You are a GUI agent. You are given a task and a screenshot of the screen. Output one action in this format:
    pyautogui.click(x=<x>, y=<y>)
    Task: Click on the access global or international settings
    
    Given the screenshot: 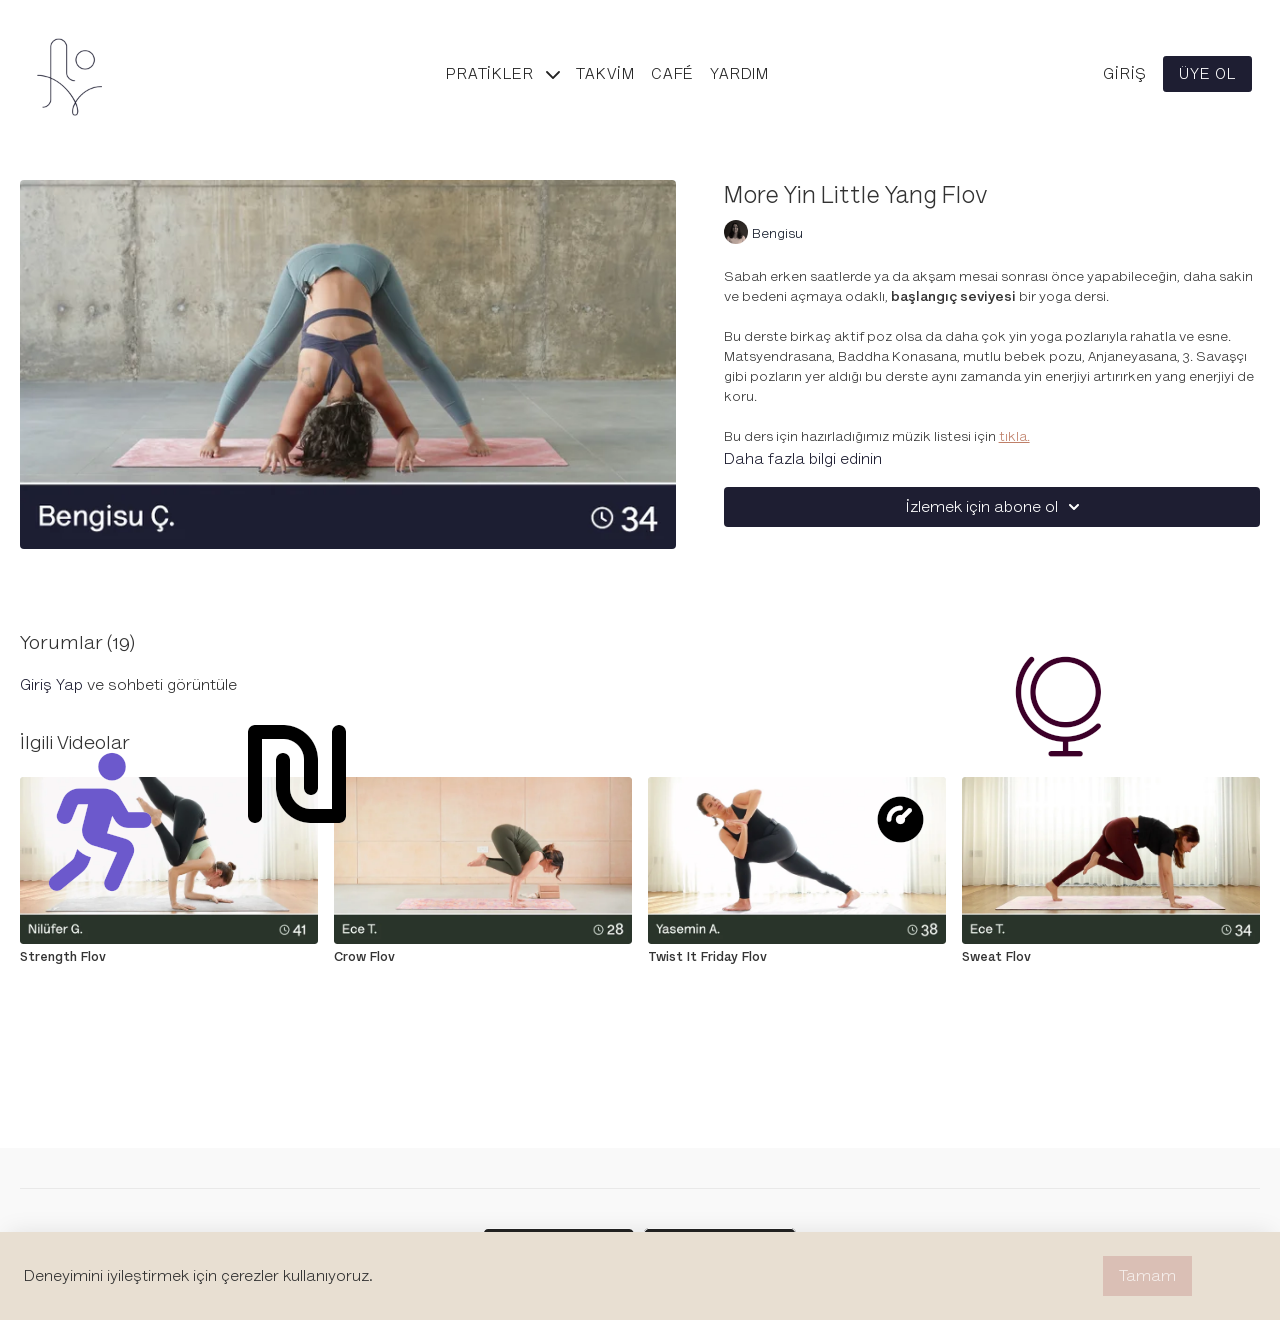 What is the action you would take?
    pyautogui.click(x=1062, y=703)
    